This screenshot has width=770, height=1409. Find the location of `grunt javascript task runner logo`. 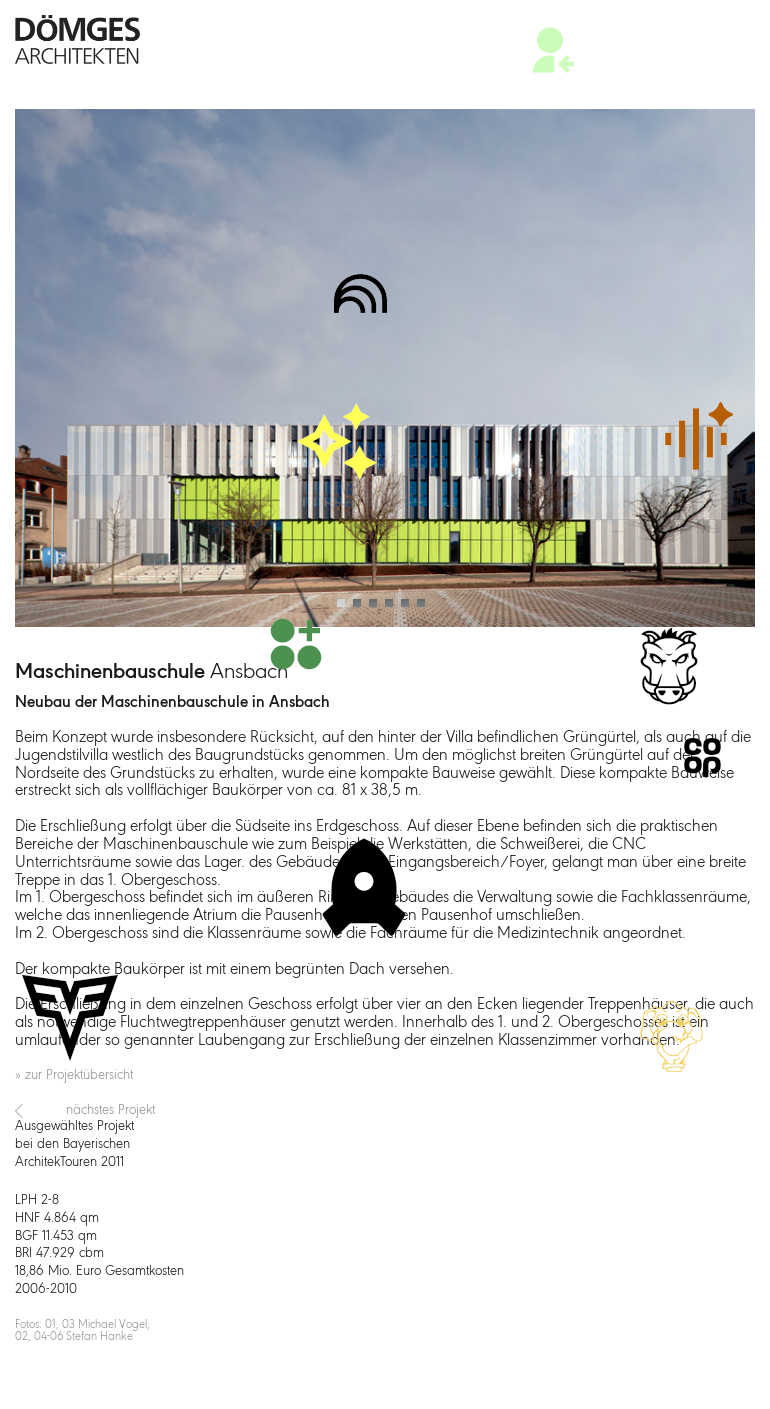

grunt javascript task runner logo is located at coordinates (669, 666).